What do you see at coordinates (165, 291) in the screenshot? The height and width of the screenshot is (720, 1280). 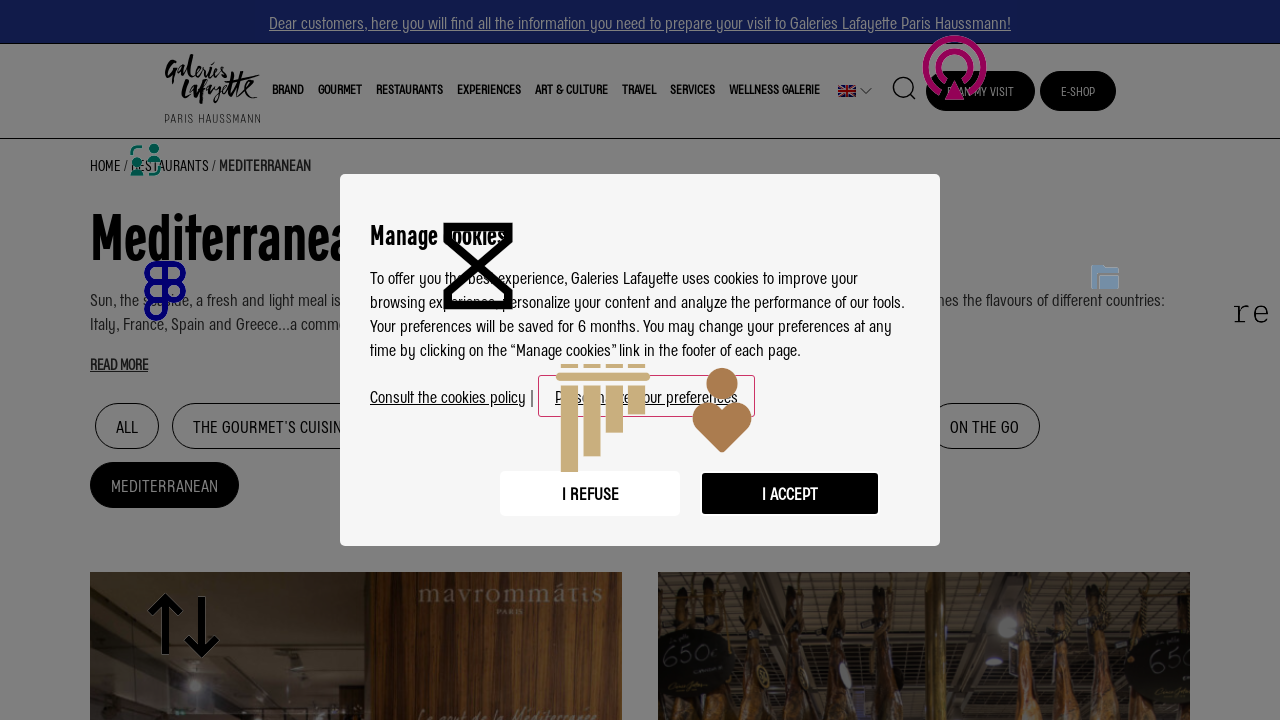 I see `open figma design app` at bounding box center [165, 291].